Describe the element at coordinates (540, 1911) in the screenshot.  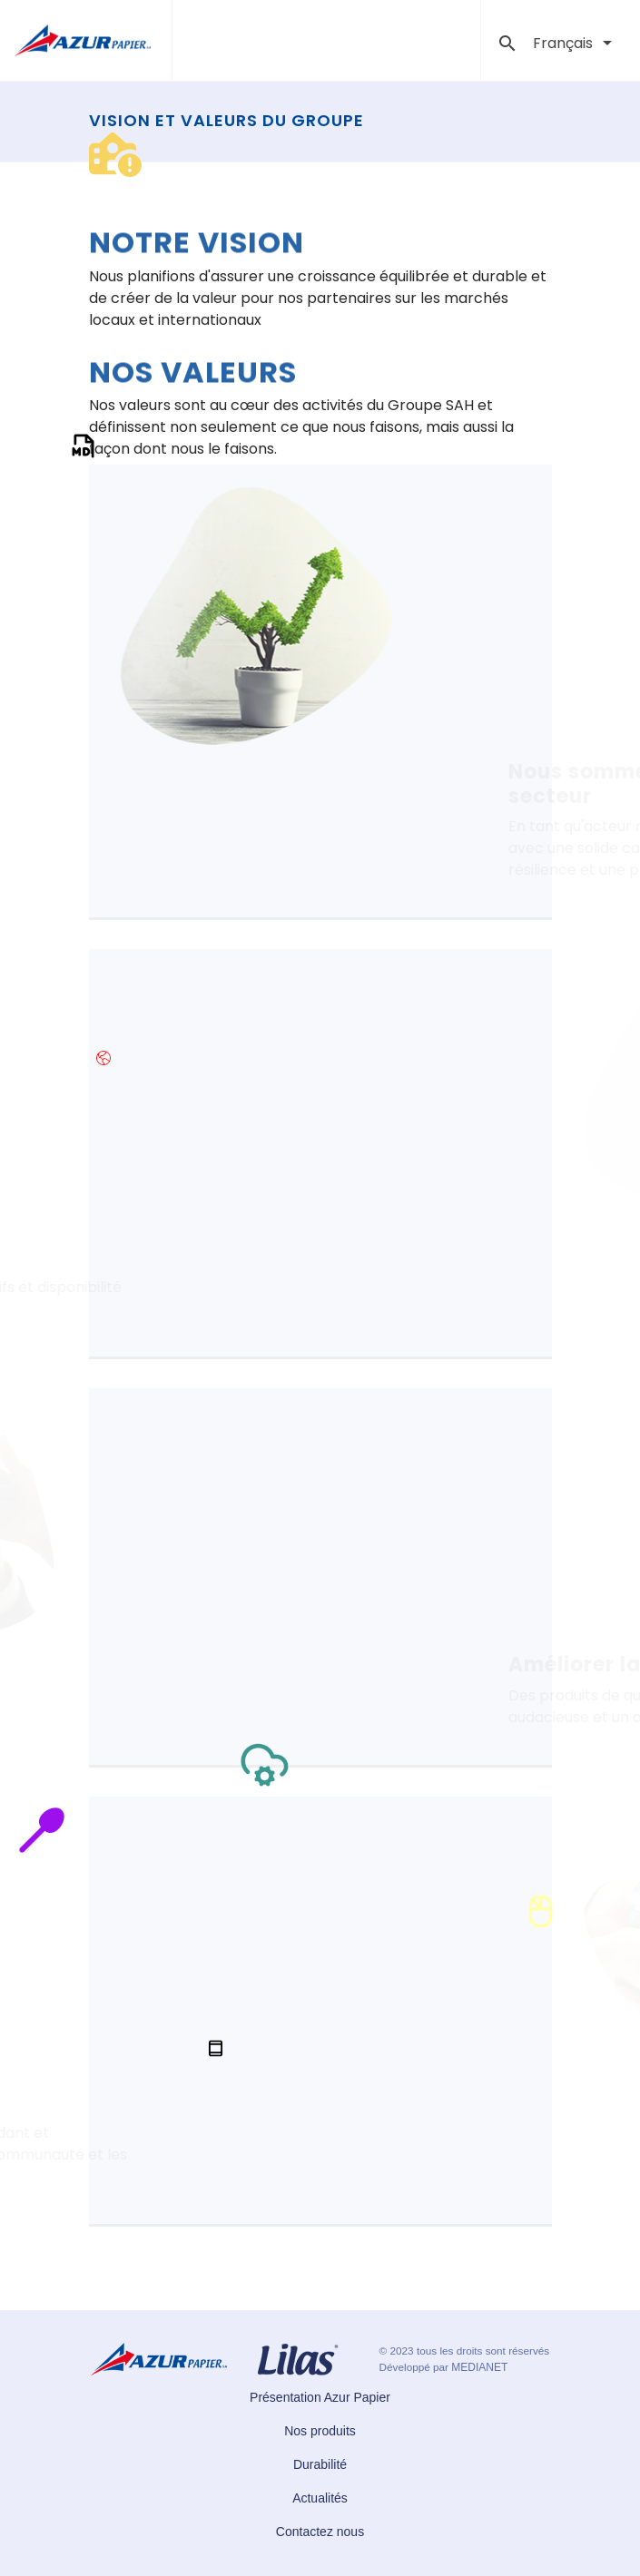
I see `indicates left mouse button click action` at that location.